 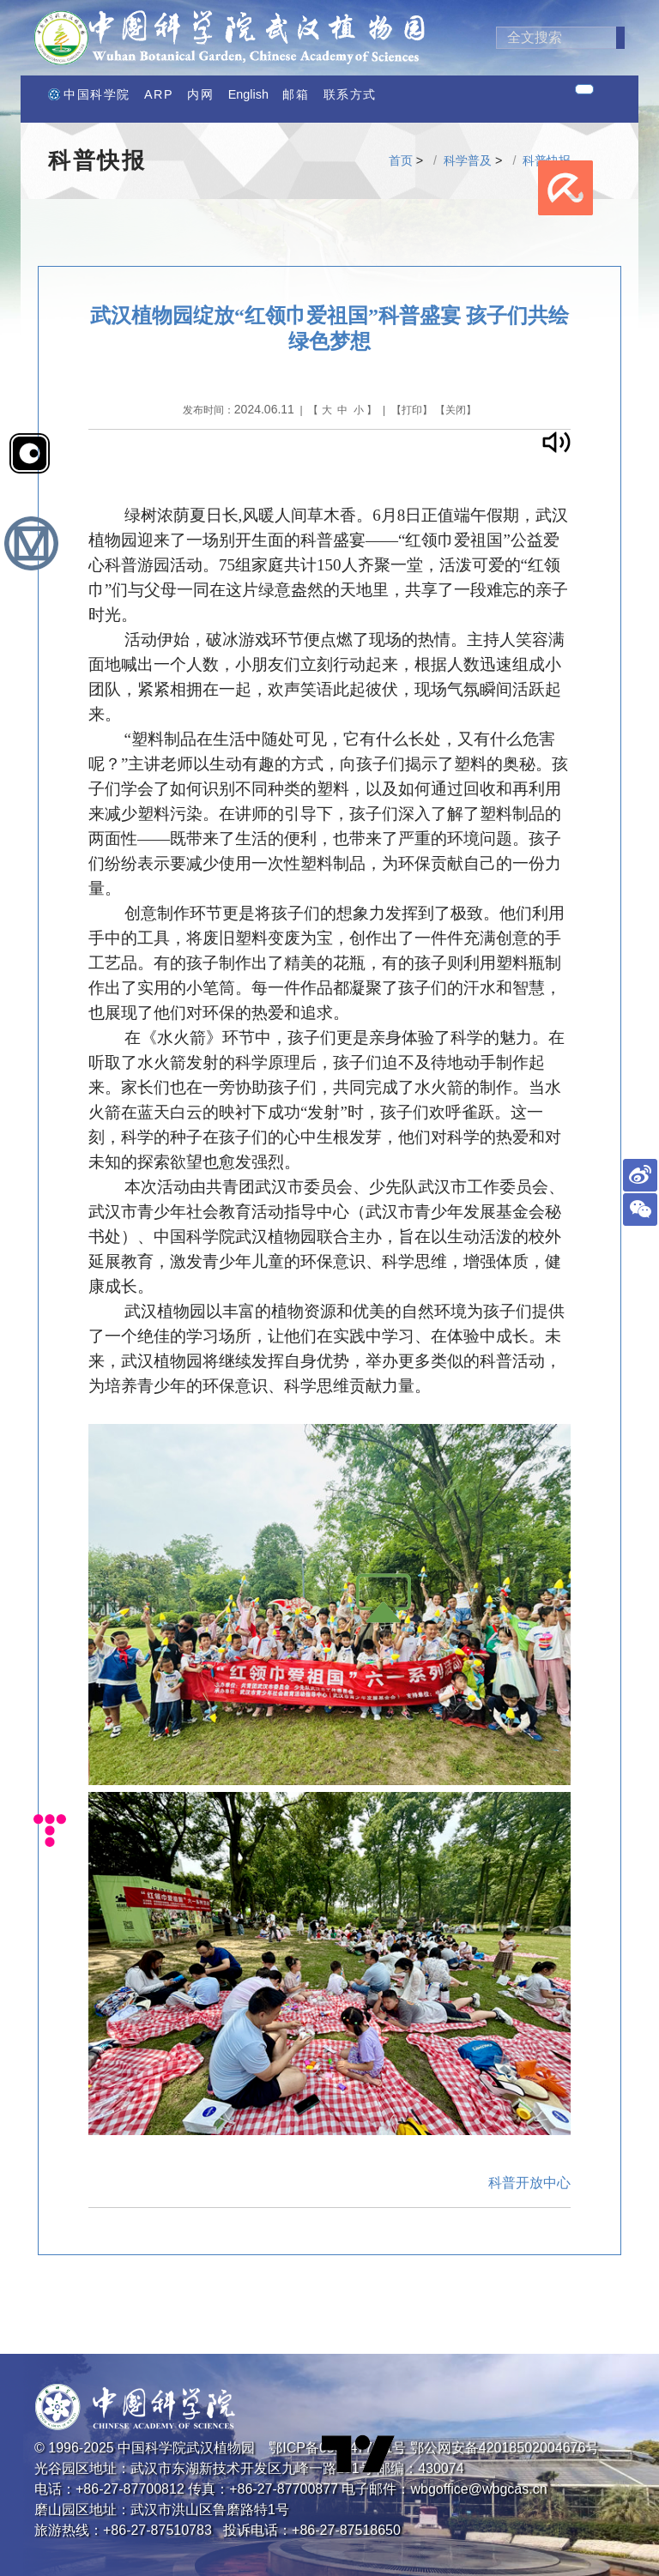 What do you see at coordinates (565, 188) in the screenshot?
I see `open avira antivirus software` at bounding box center [565, 188].